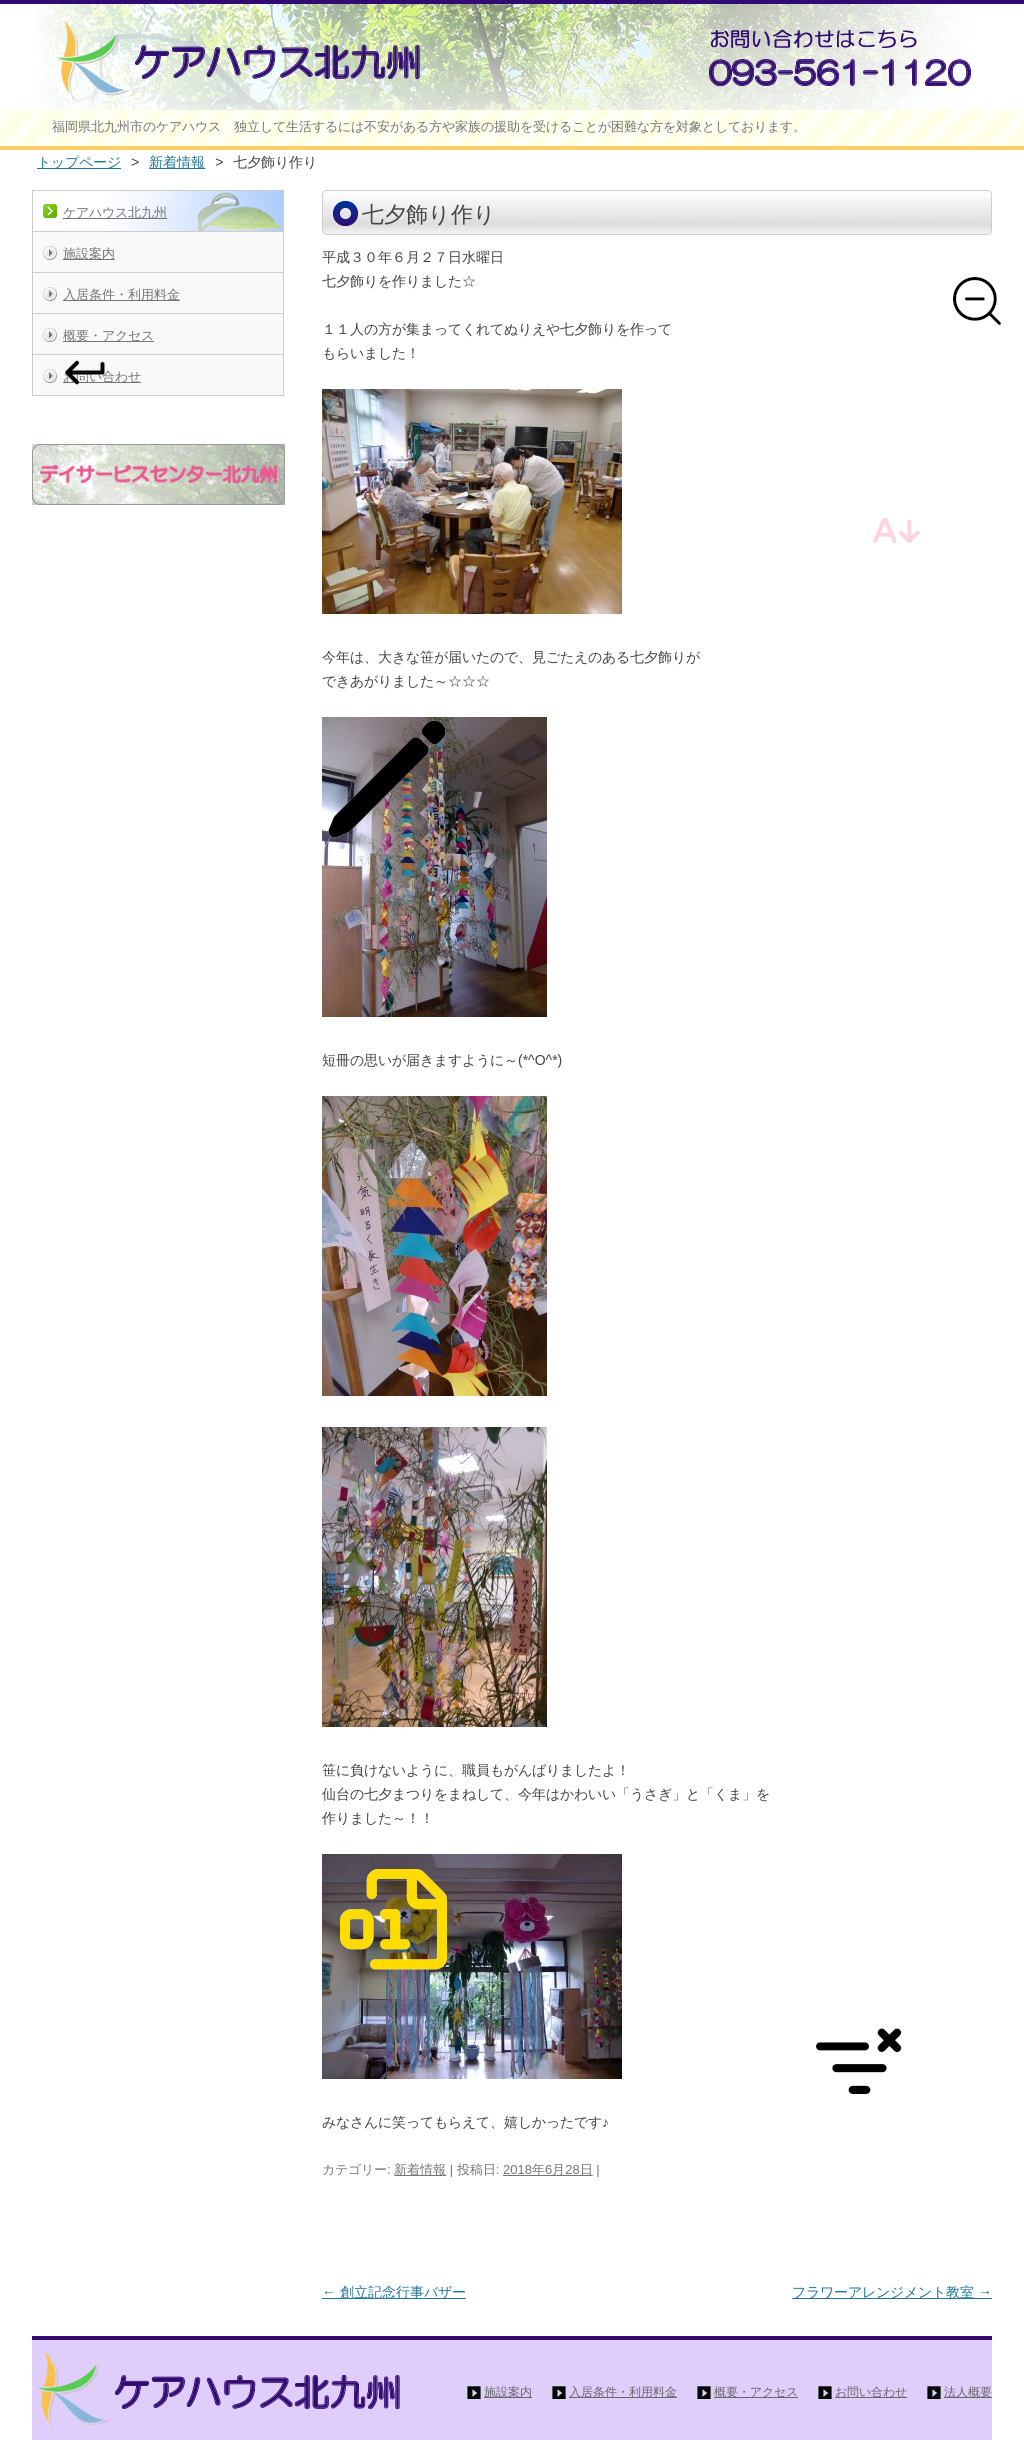 The image size is (1024, 2440). I want to click on sort text in descending alphabetical order, so click(896, 532).